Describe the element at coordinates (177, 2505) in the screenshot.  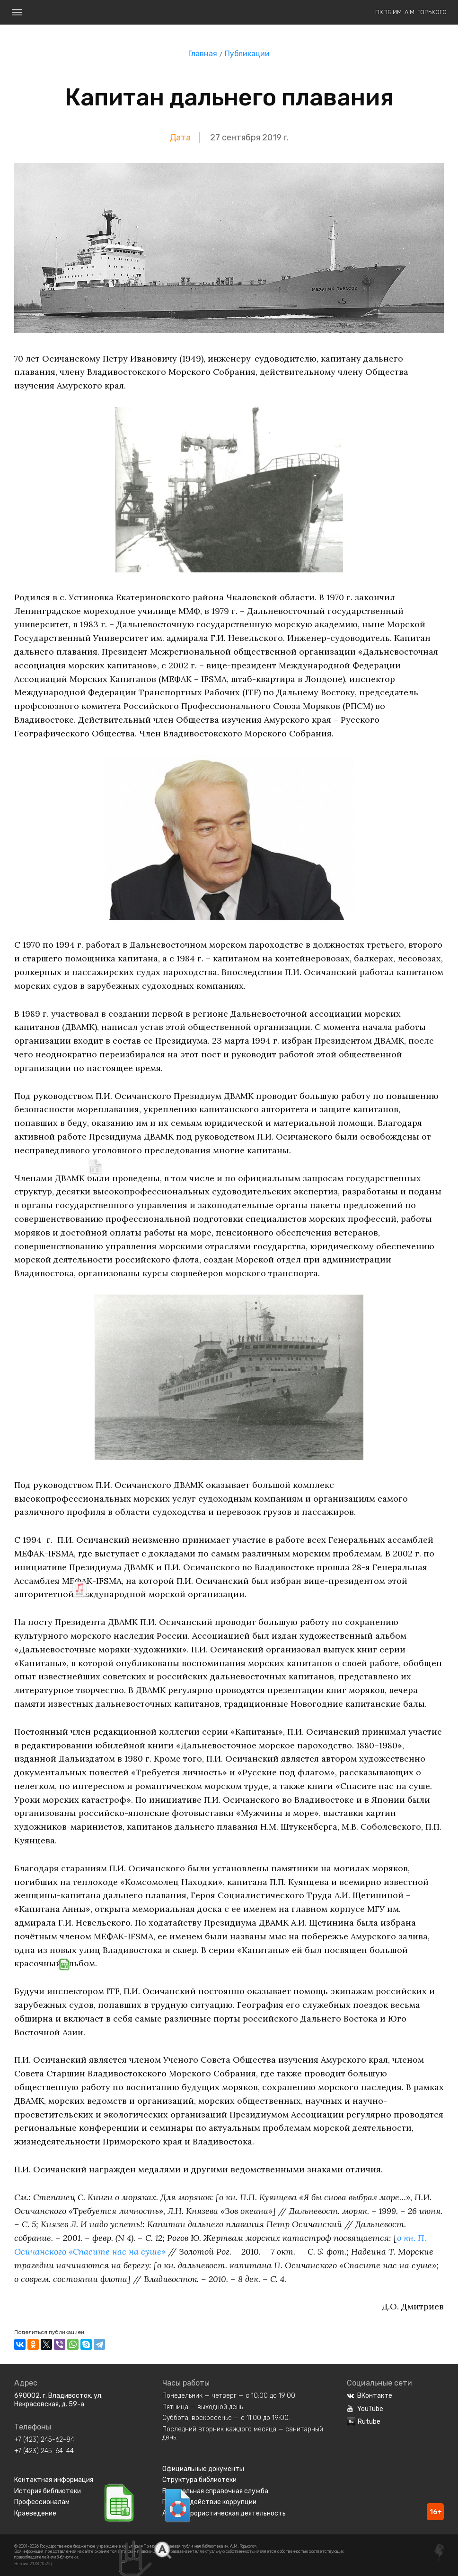
I see `a compiled html help file (.chm)` at that location.